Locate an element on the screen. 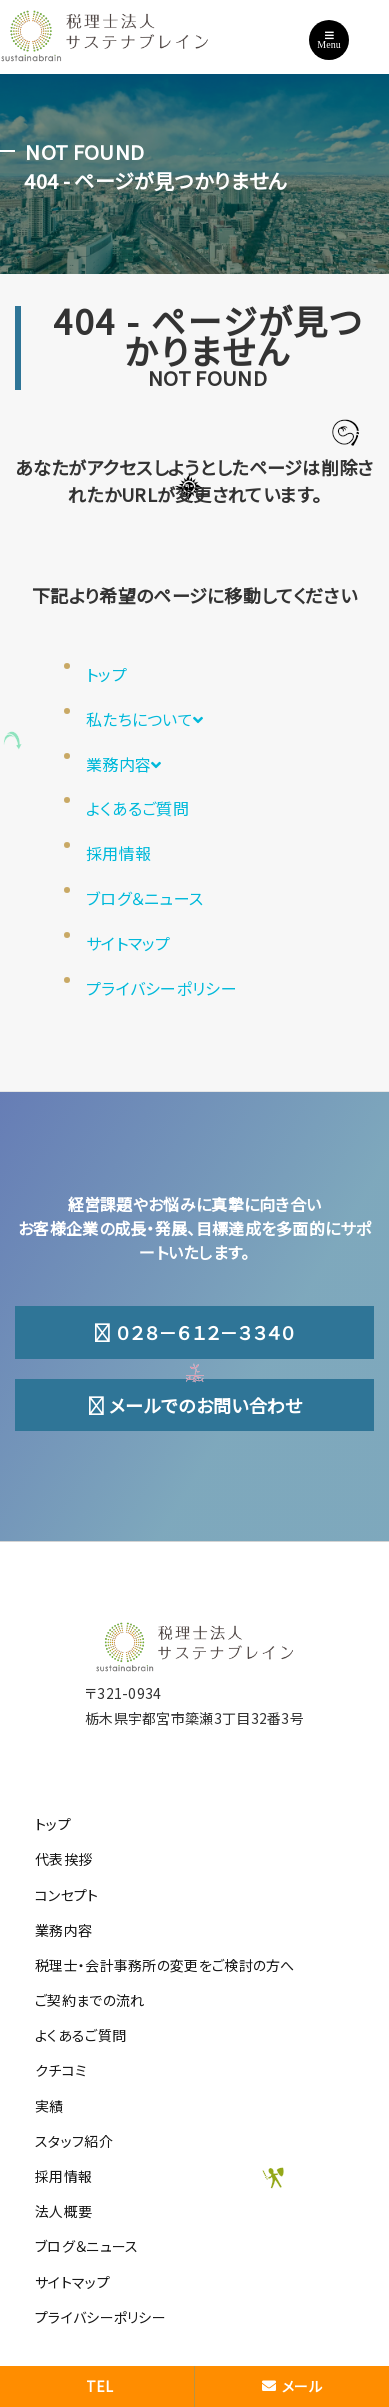 The width and height of the screenshot is (389, 2407). decorative sun emblem for fantasy or medieval-themed game interface is located at coordinates (189, 487).